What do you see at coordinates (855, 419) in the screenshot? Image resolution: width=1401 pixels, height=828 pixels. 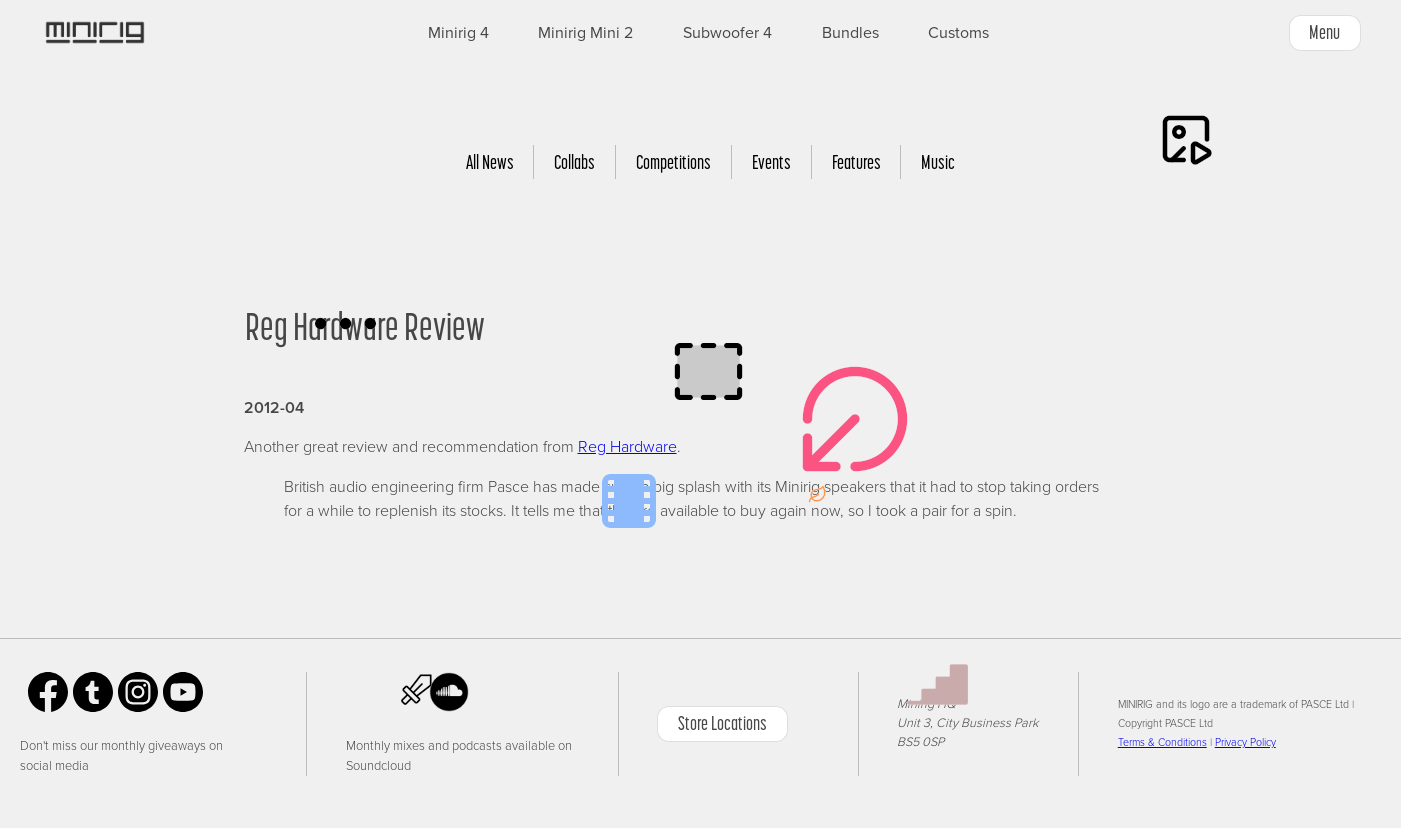 I see `export or download content to the bottom-left` at bounding box center [855, 419].